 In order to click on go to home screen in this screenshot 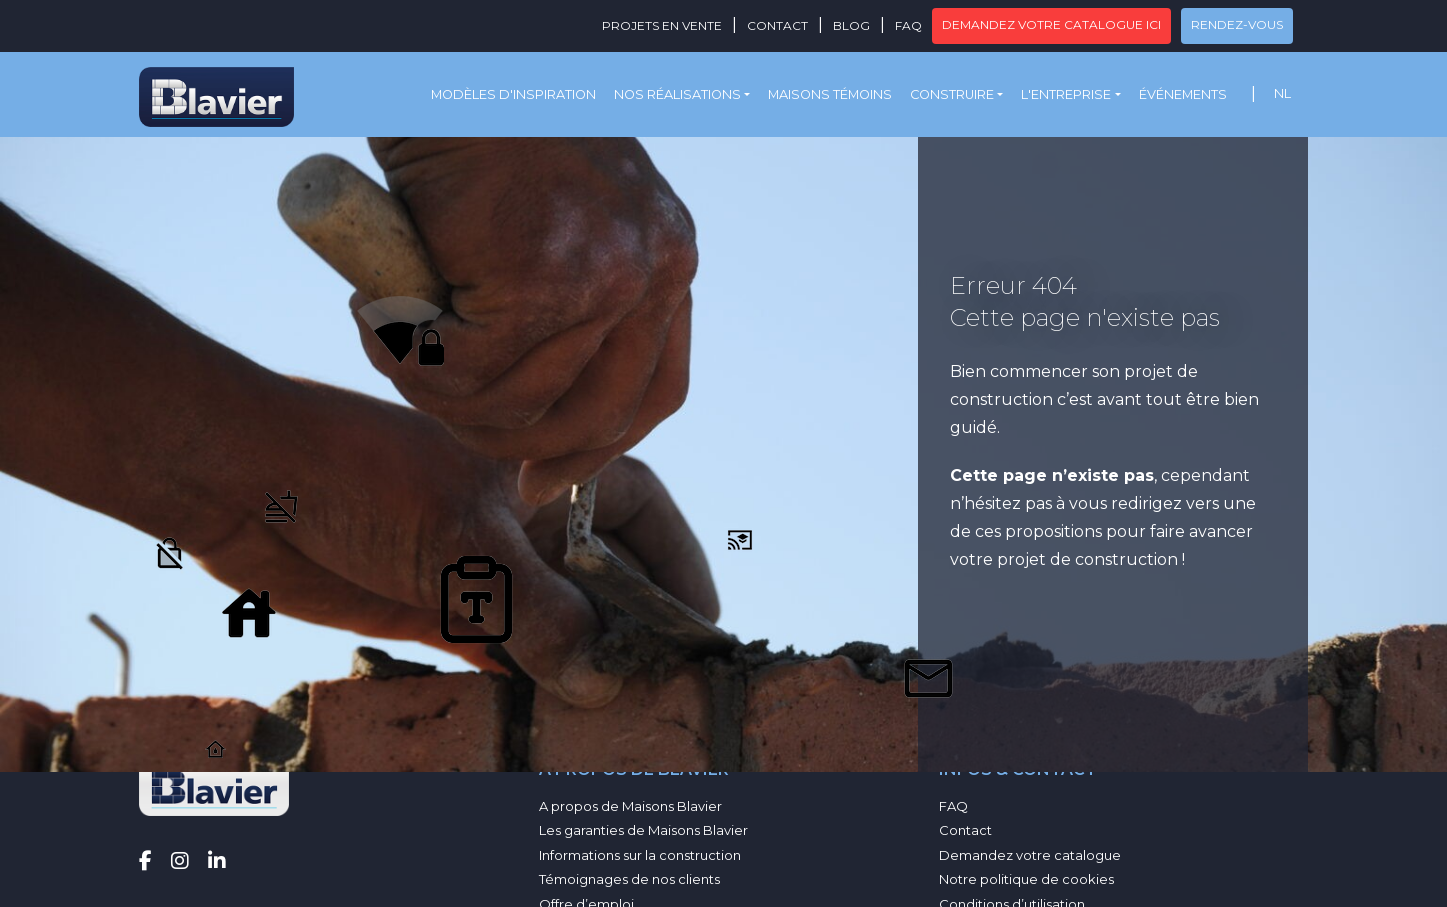, I will do `click(249, 614)`.